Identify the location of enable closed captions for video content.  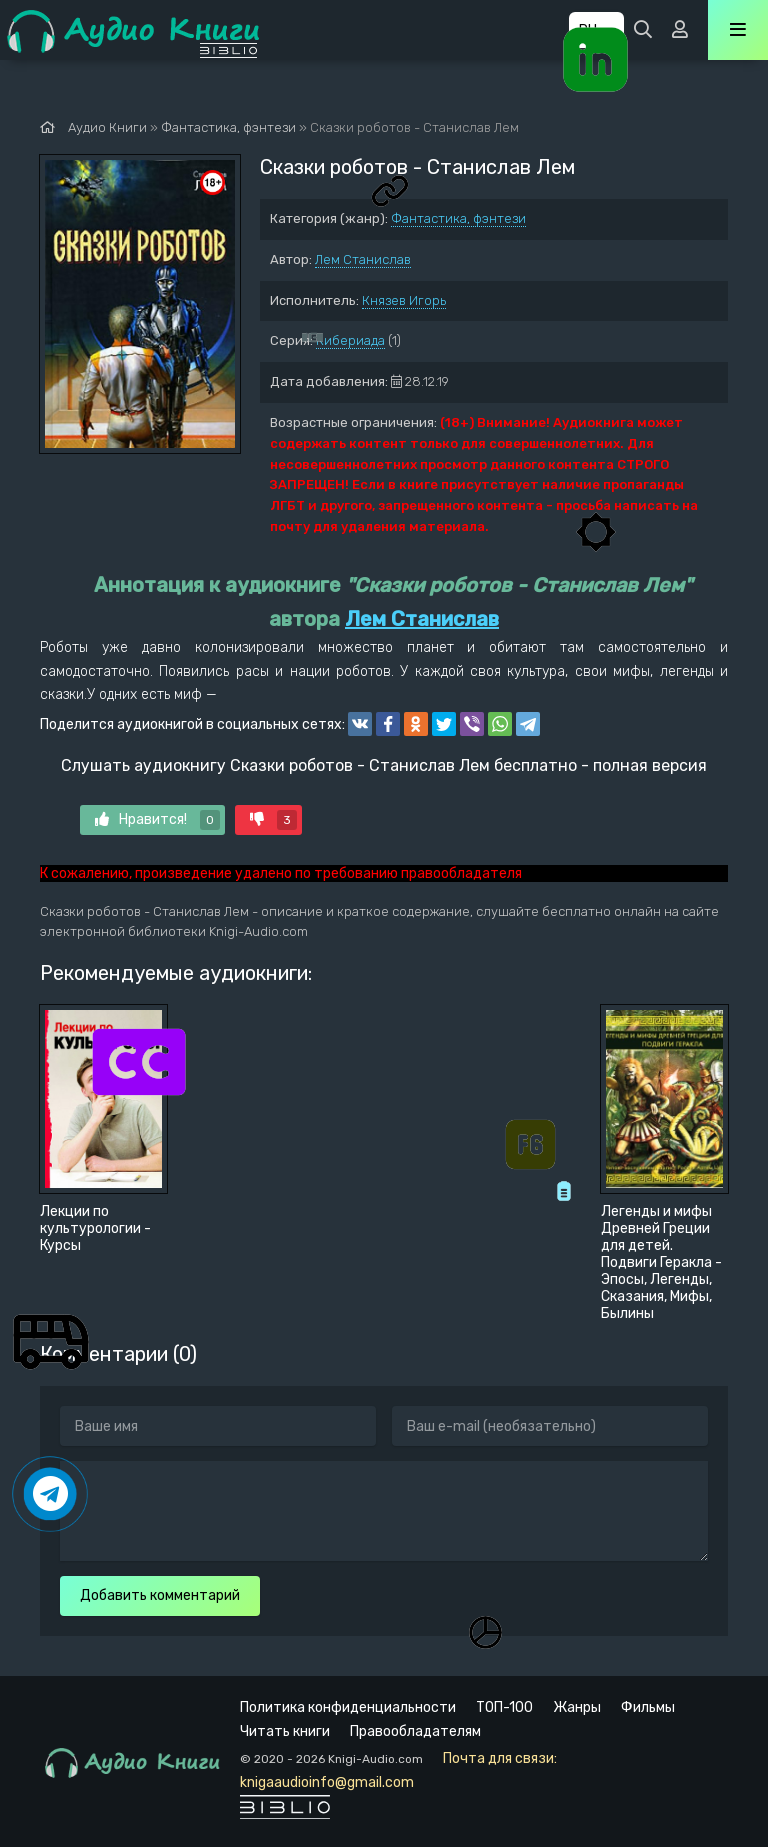
(139, 1062).